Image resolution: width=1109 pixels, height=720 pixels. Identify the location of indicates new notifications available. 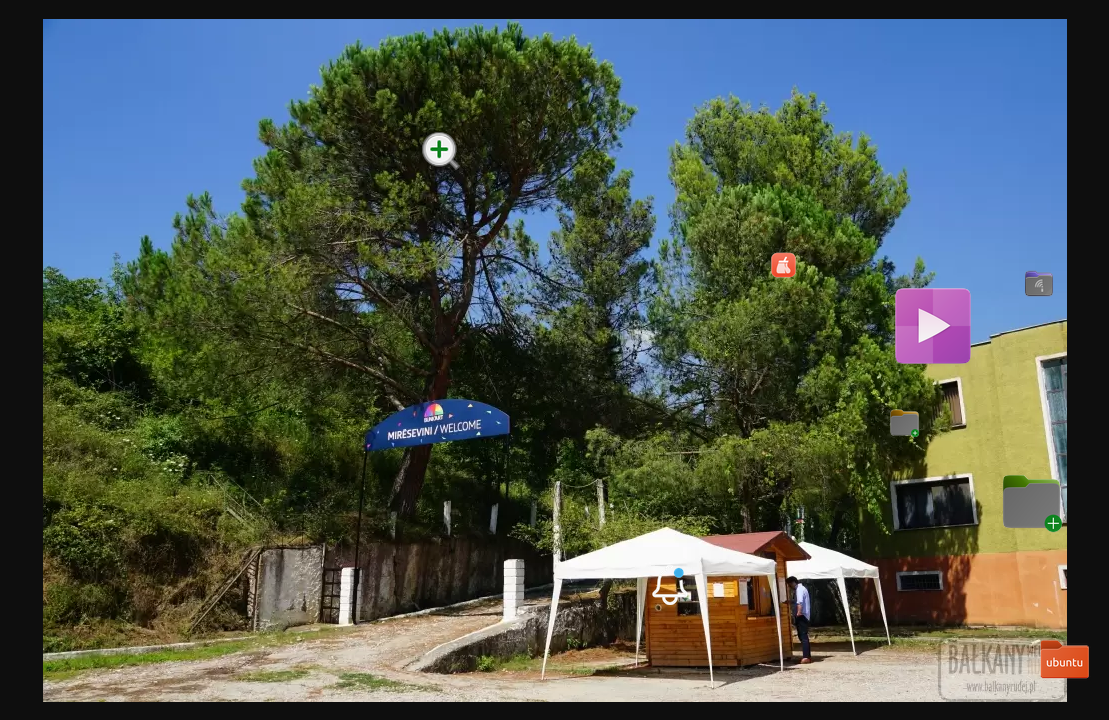
(670, 585).